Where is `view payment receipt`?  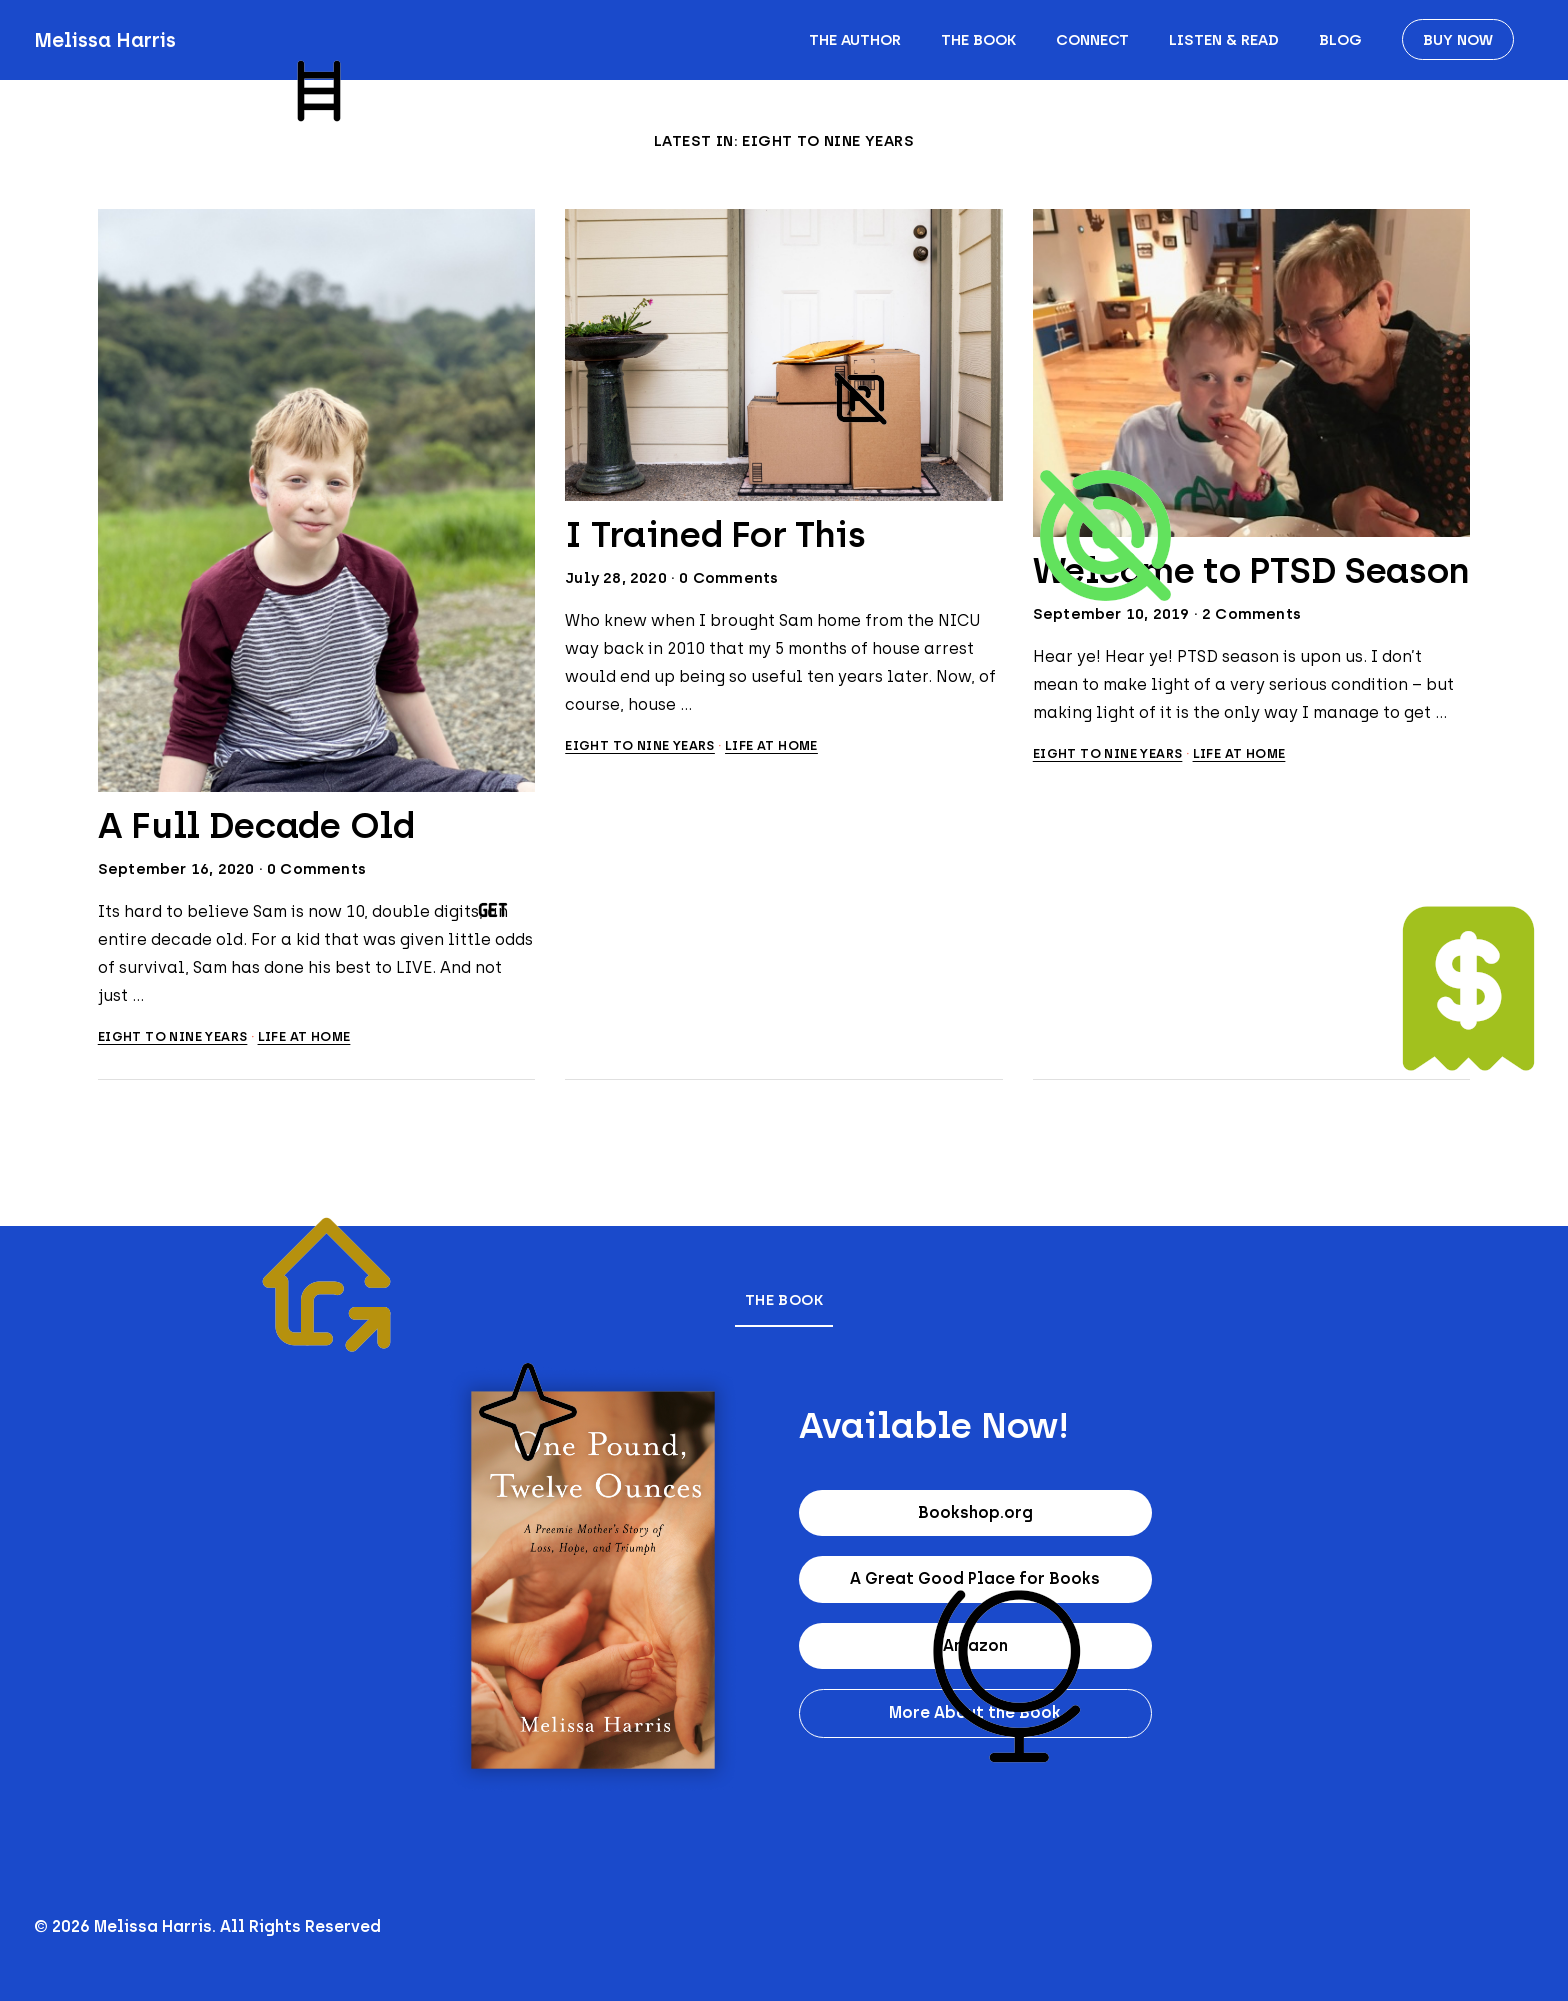
view payment receipt is located at coordinates (1468, 988).